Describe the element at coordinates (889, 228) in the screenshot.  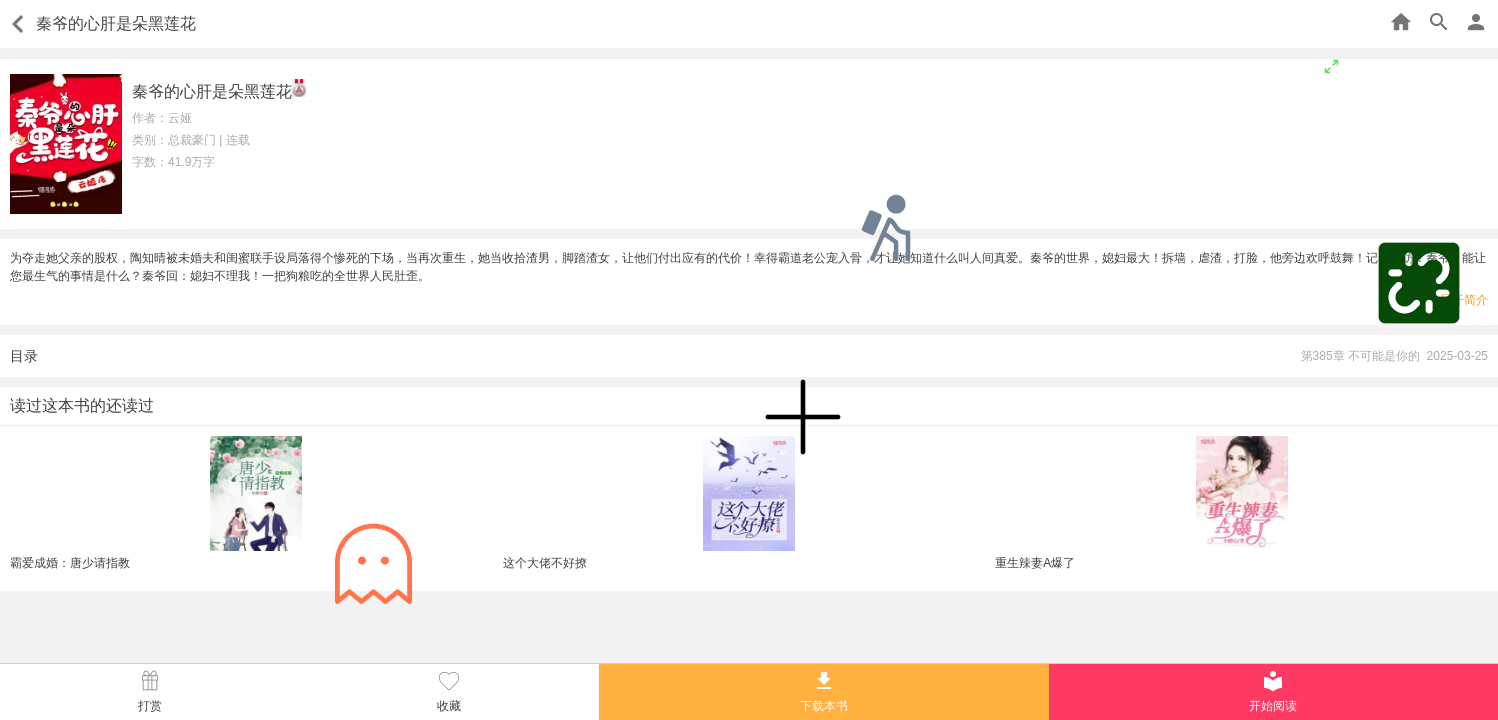
I see `access hiking trails or outdoor activities` at that location.